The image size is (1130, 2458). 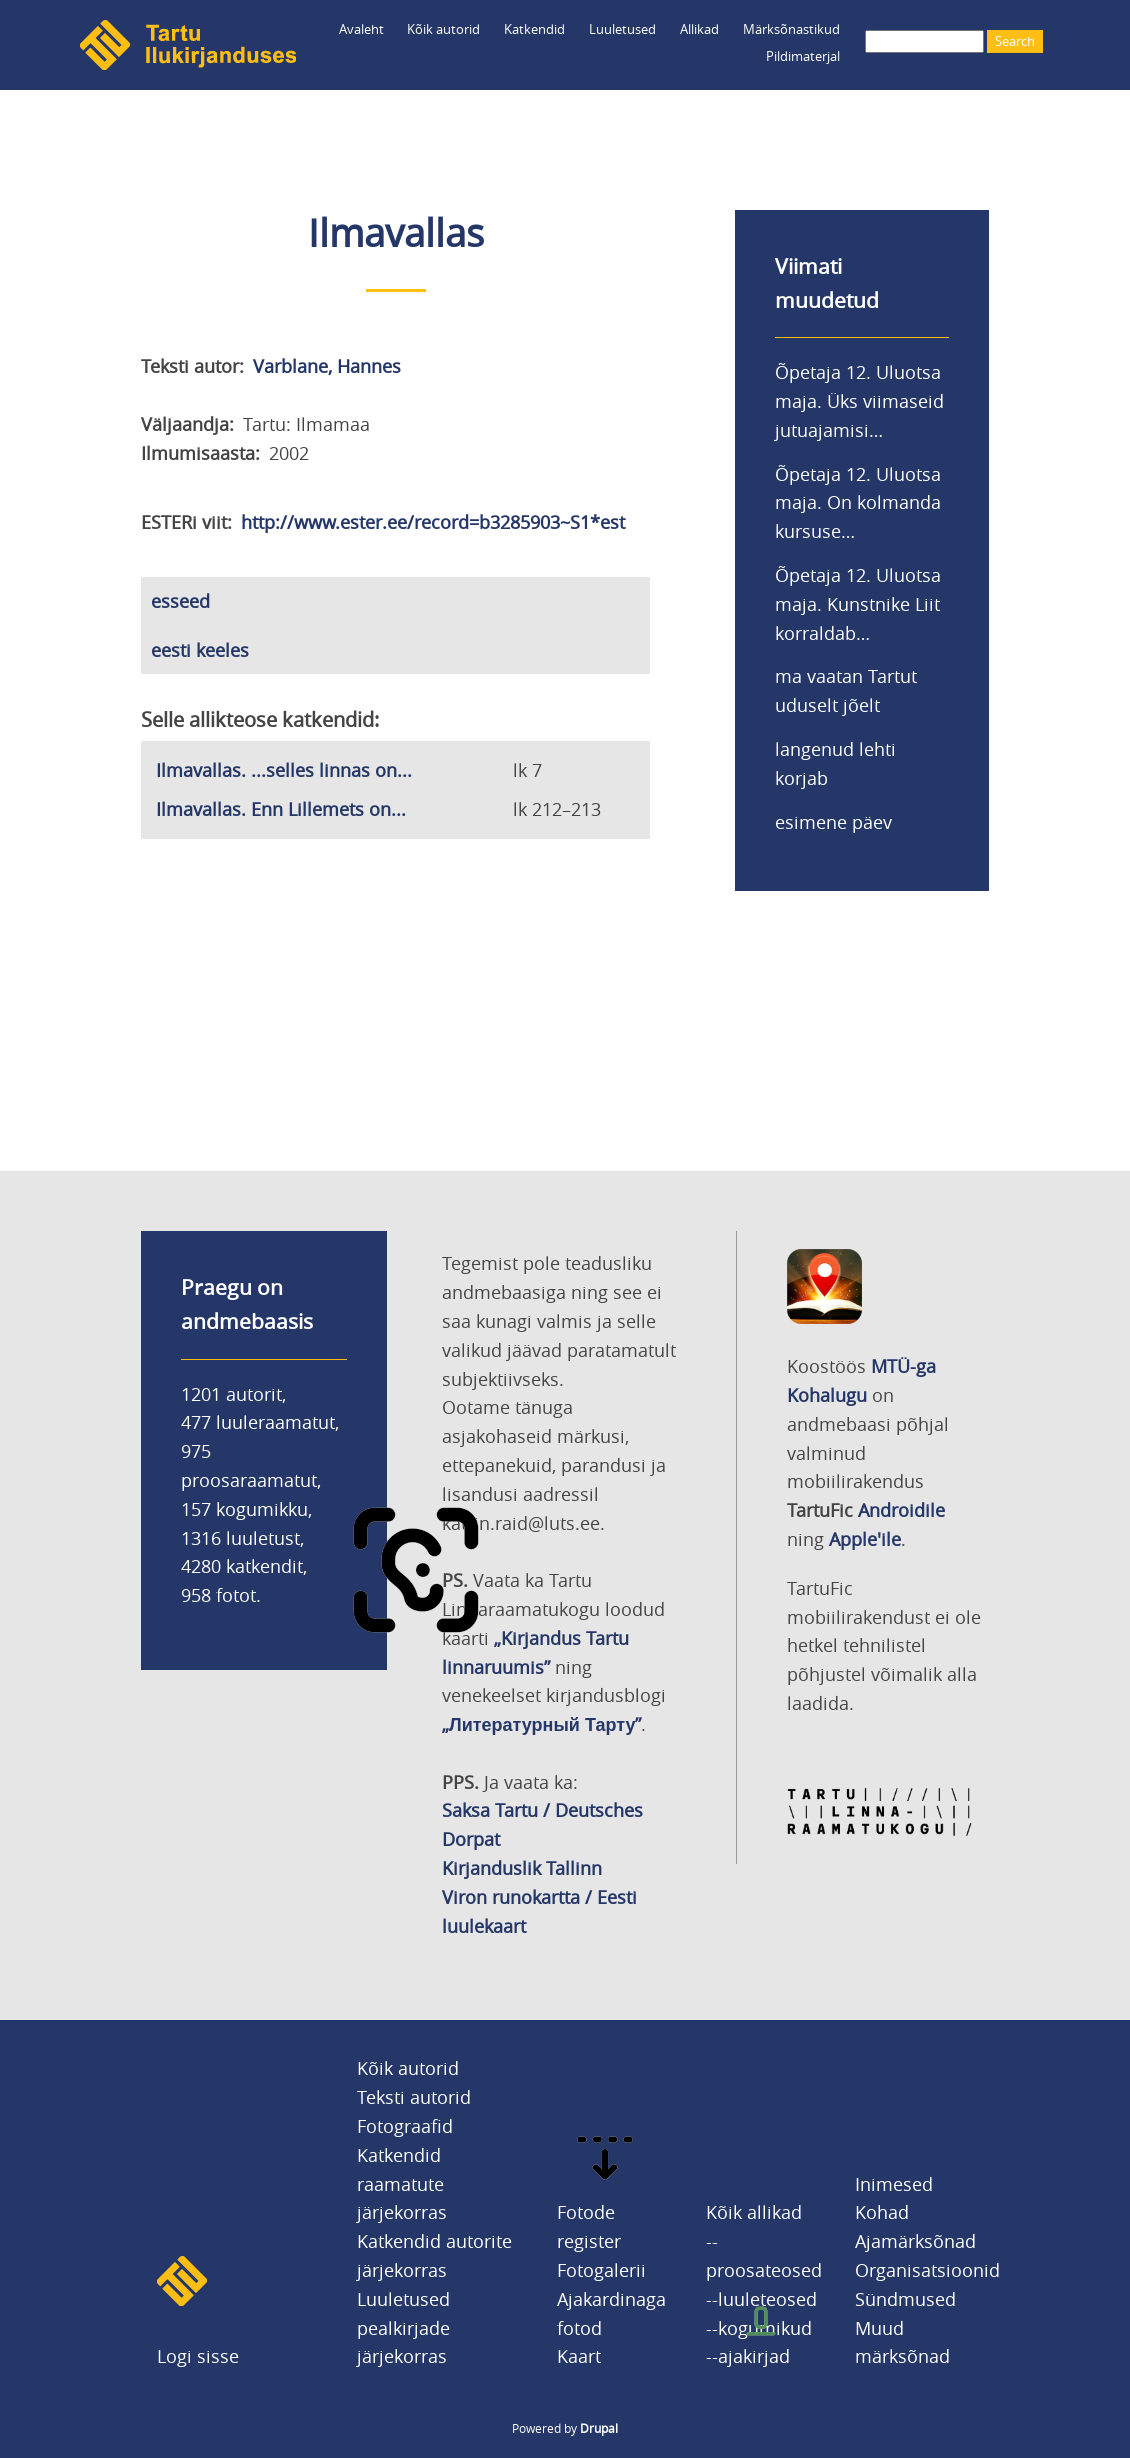 I want to click on align selected elements to the bottom, so click(x=761, y=2321).